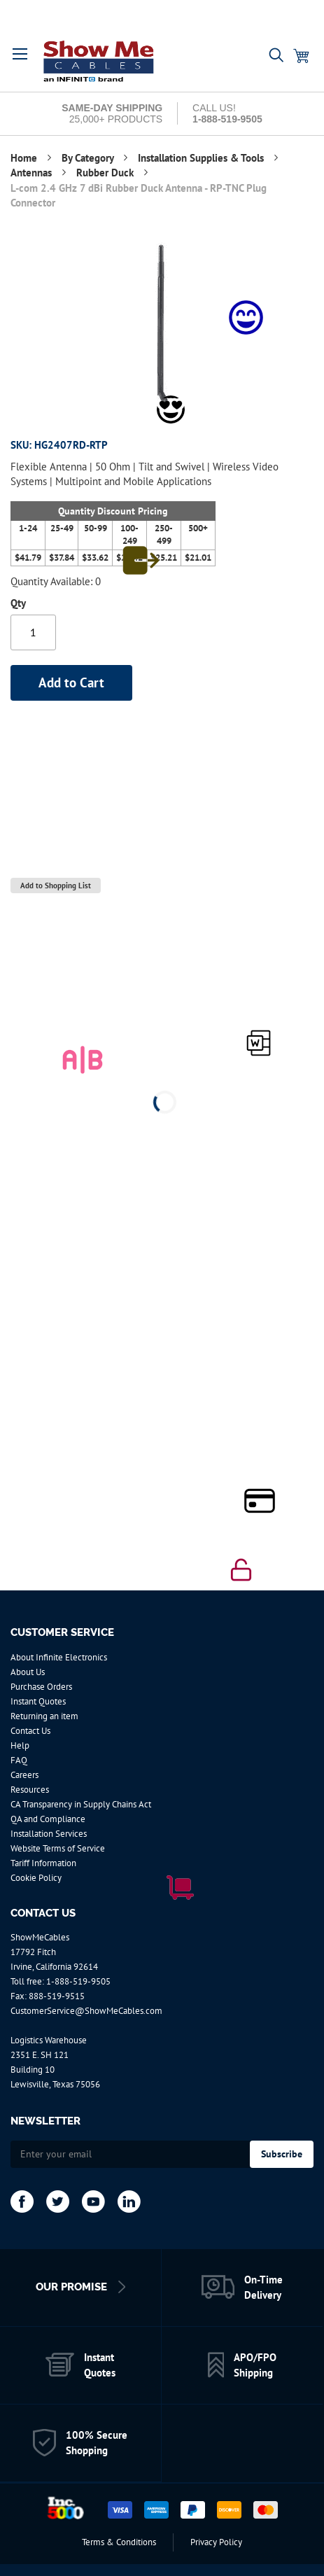 The height and width of the screenshot is (2576, 324). I want to click on log out of your account, so click(141, 560).